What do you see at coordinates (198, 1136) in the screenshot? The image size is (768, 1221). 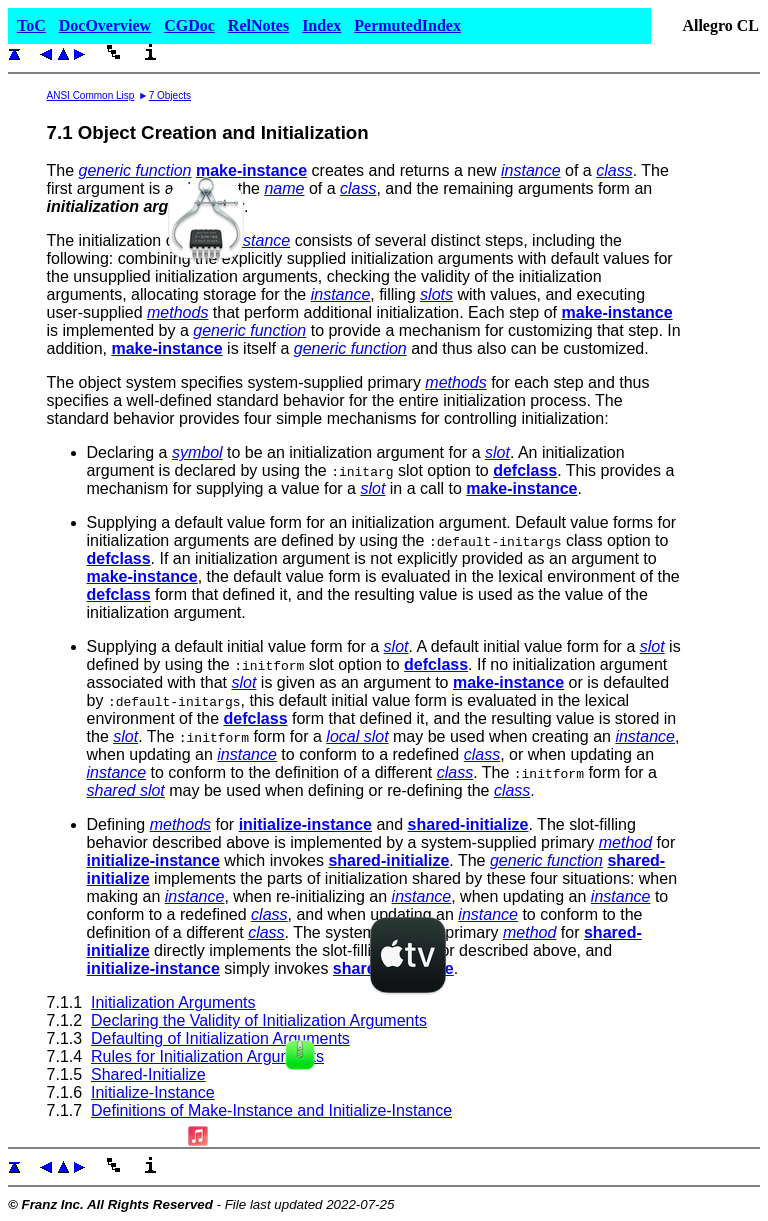 I see `open the gnome music app` at bounding box center [198, 1136].